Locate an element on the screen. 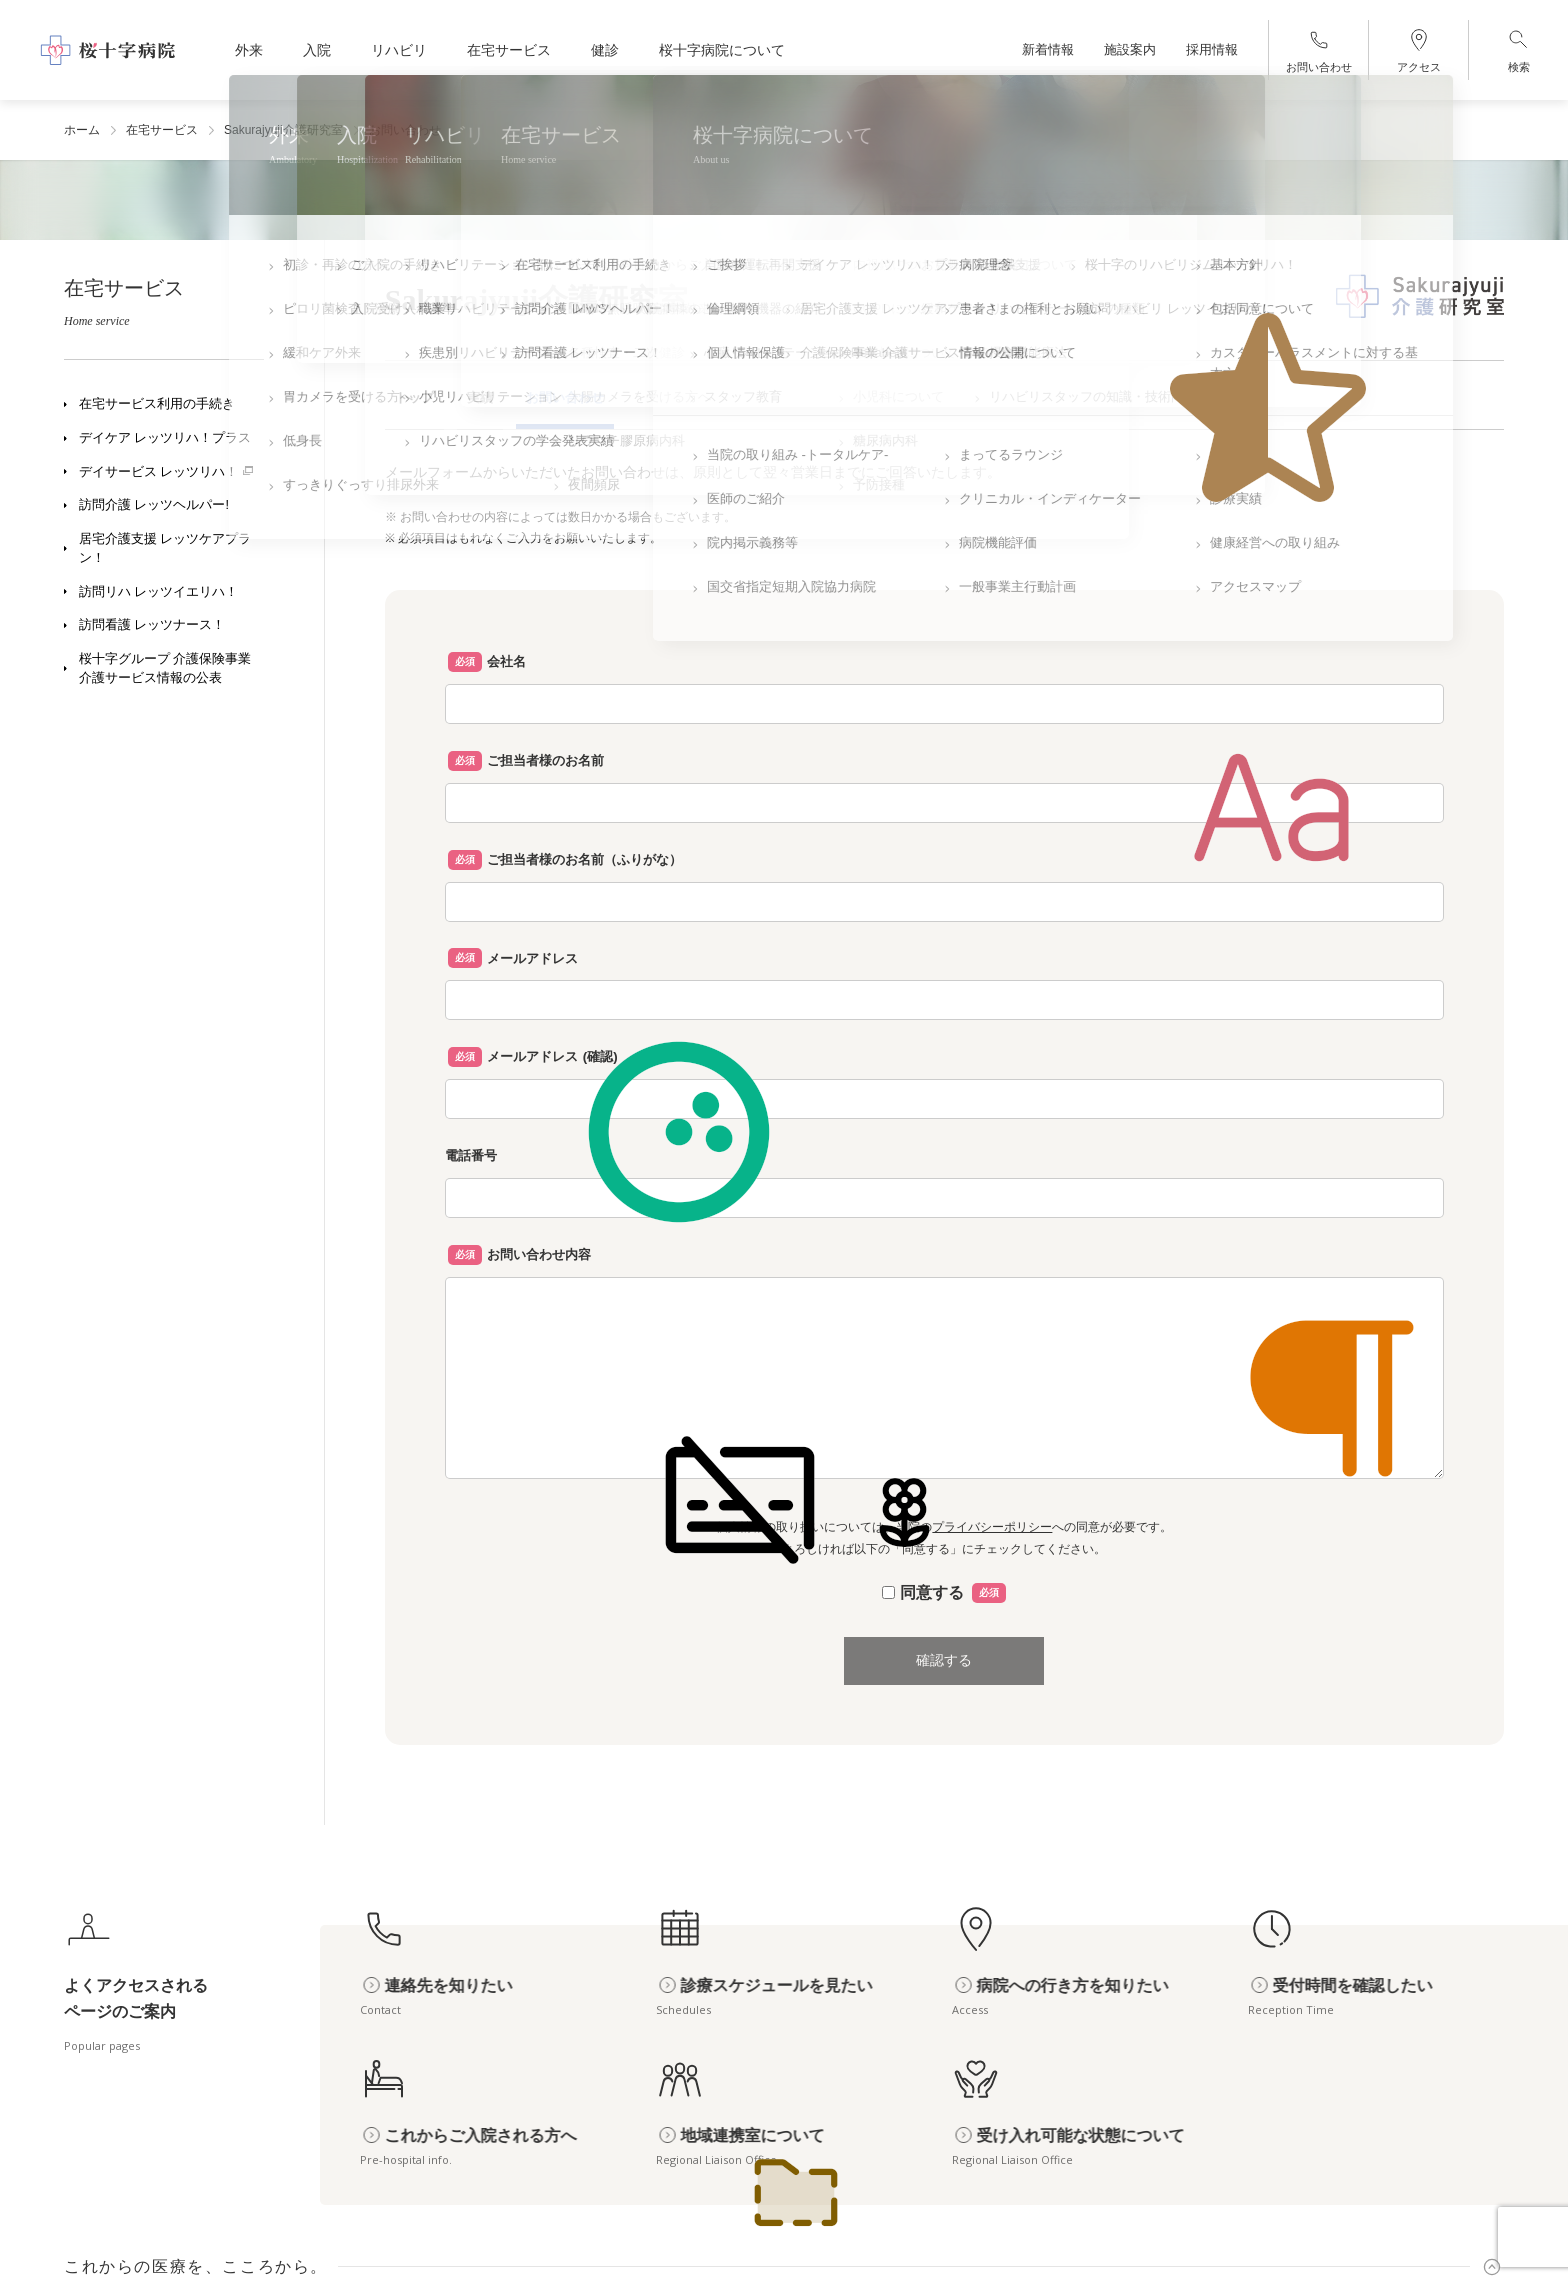 The height and width of the screenshot is (2281, 1568). adjust text formatting and font settings is located at coordinates (1271, 807).